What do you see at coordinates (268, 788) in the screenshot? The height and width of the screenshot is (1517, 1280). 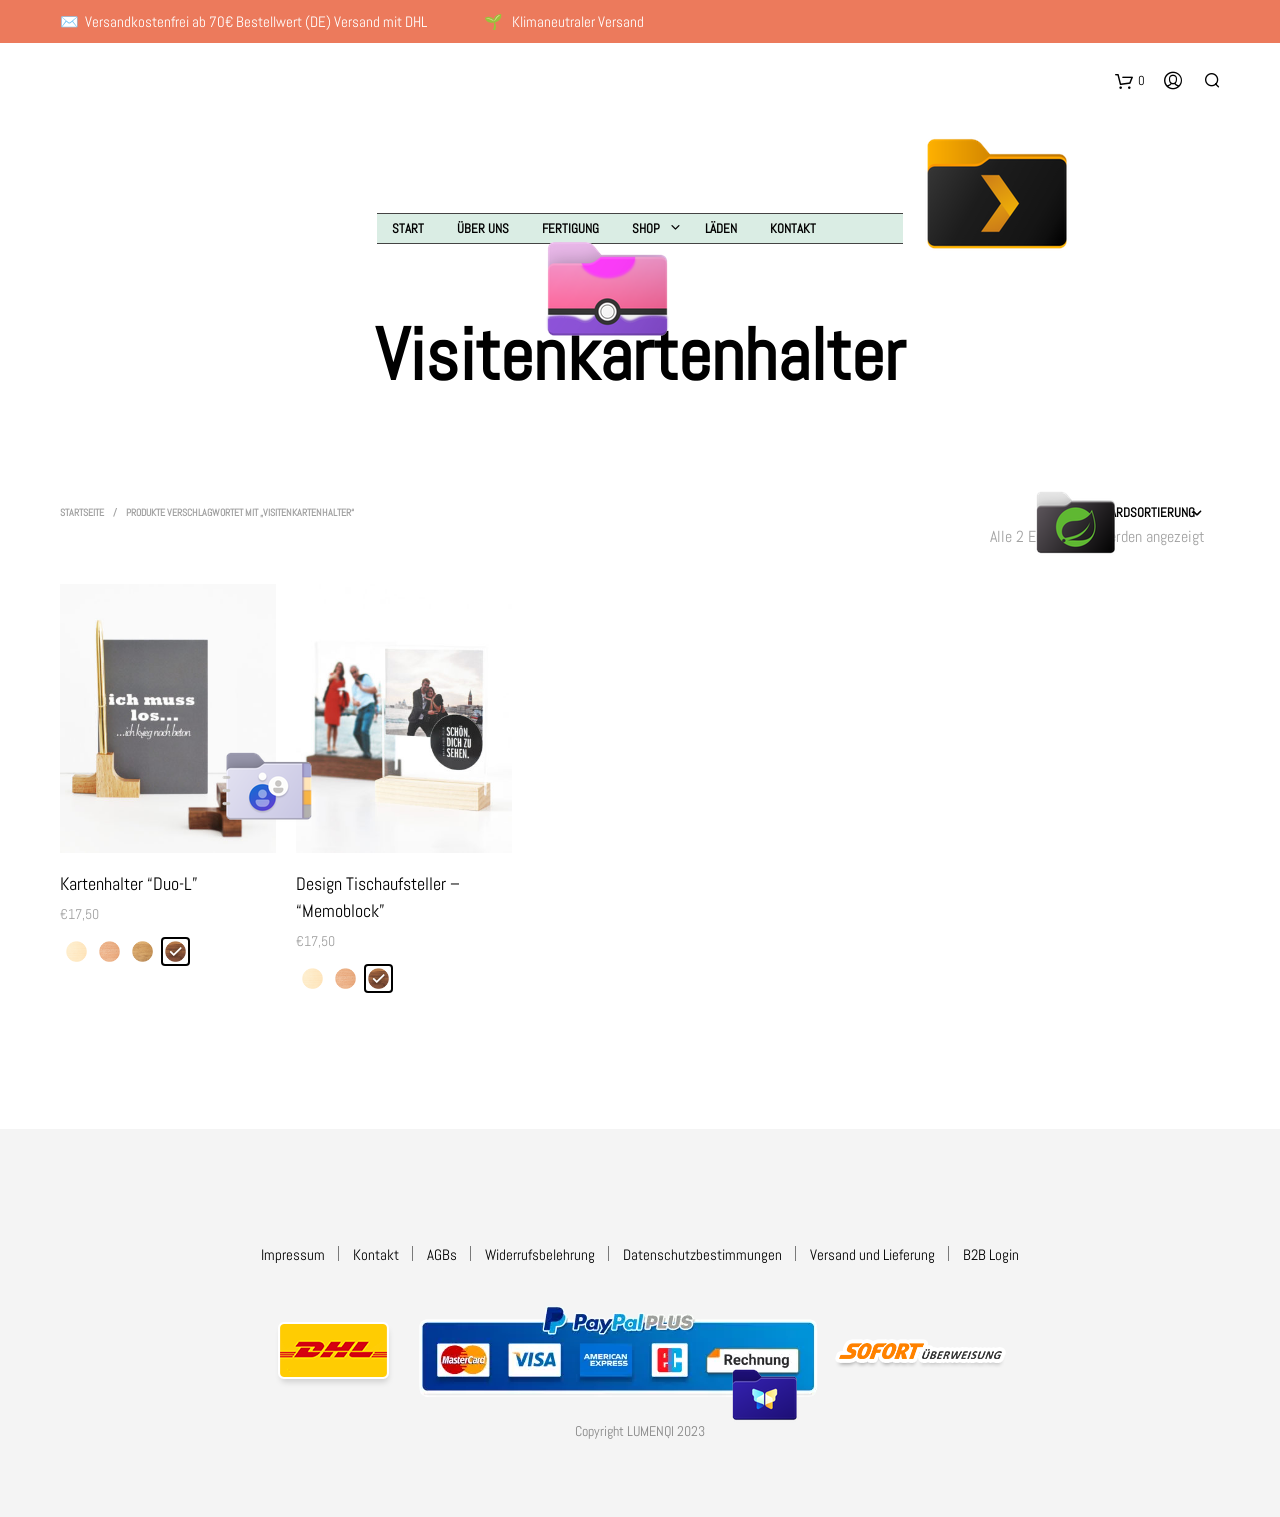 I see `open microsoft contacts folder` at bounding box center [268, 788].